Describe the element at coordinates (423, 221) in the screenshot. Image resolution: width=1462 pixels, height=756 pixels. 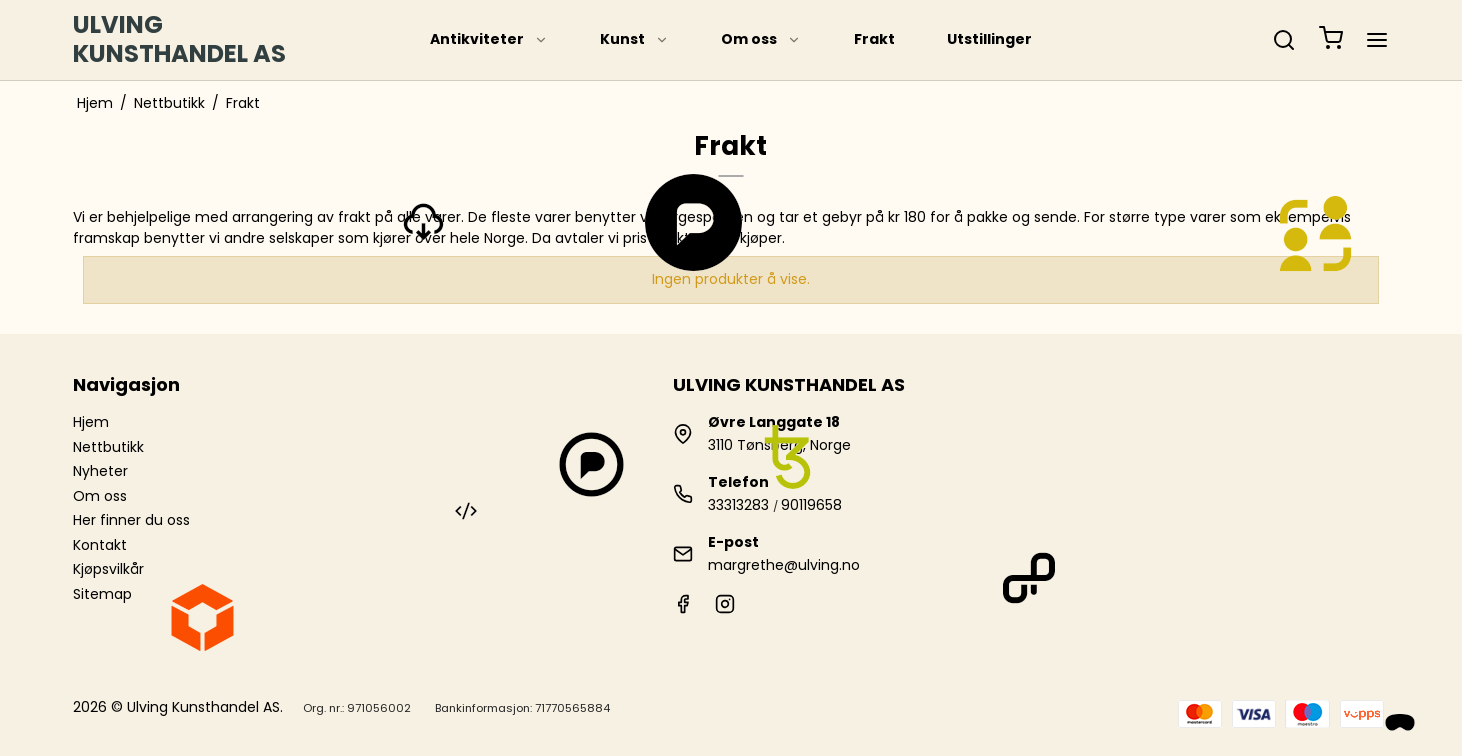
I see `download file from cloud storage` at that location.